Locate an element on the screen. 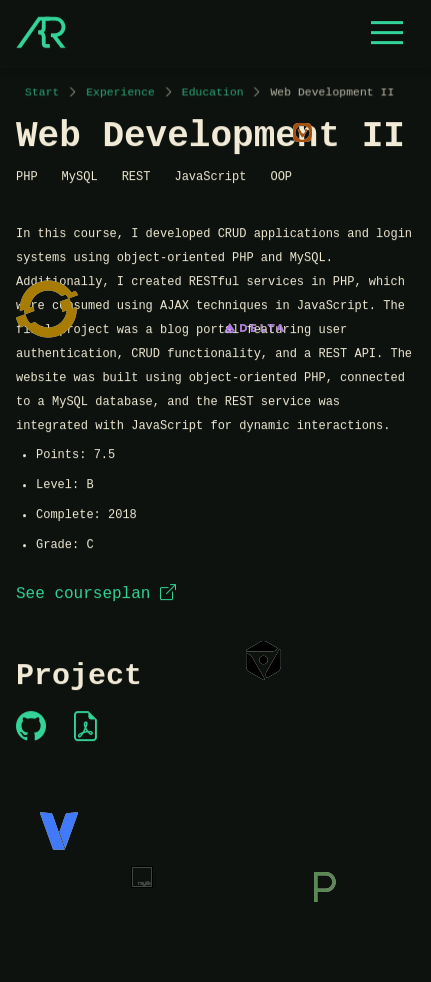 The image size is (431, 982). Red Hat OpenShift platform logo is located at coordinates (47, 309).